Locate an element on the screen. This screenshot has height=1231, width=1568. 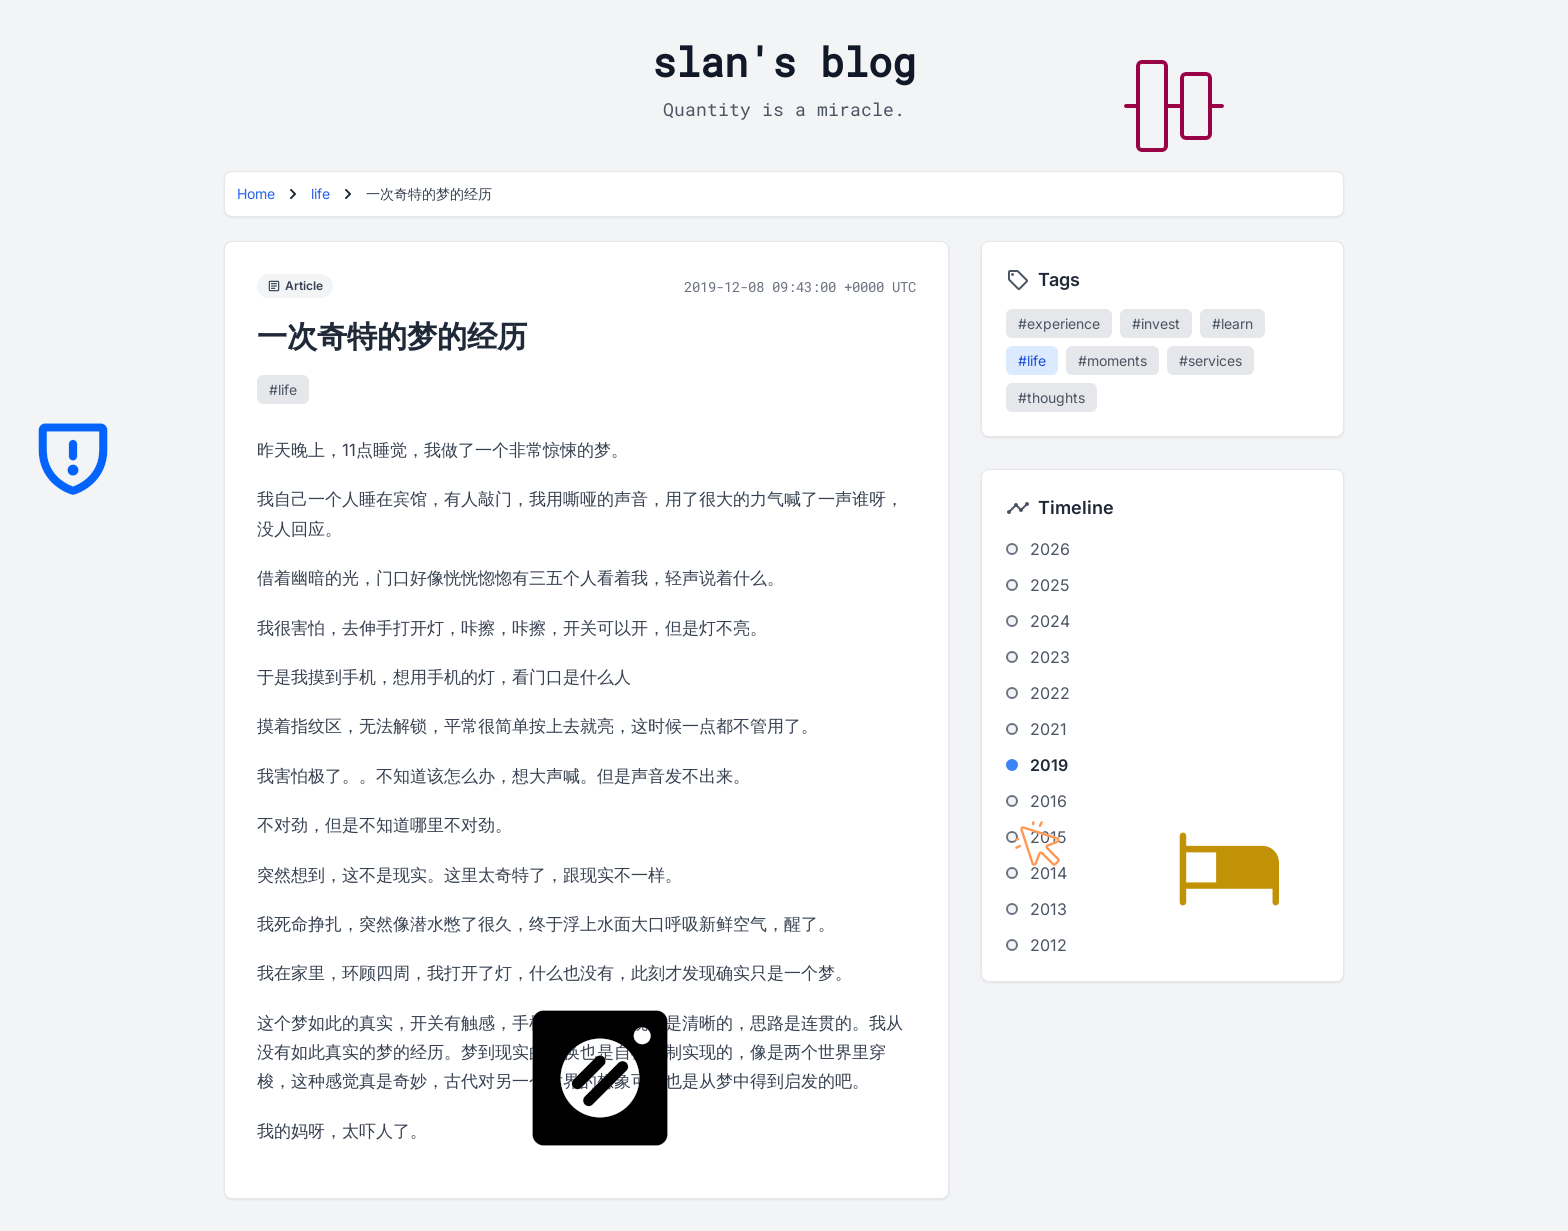
align selected objects to vertical center is located at coordinates (1174, 106).